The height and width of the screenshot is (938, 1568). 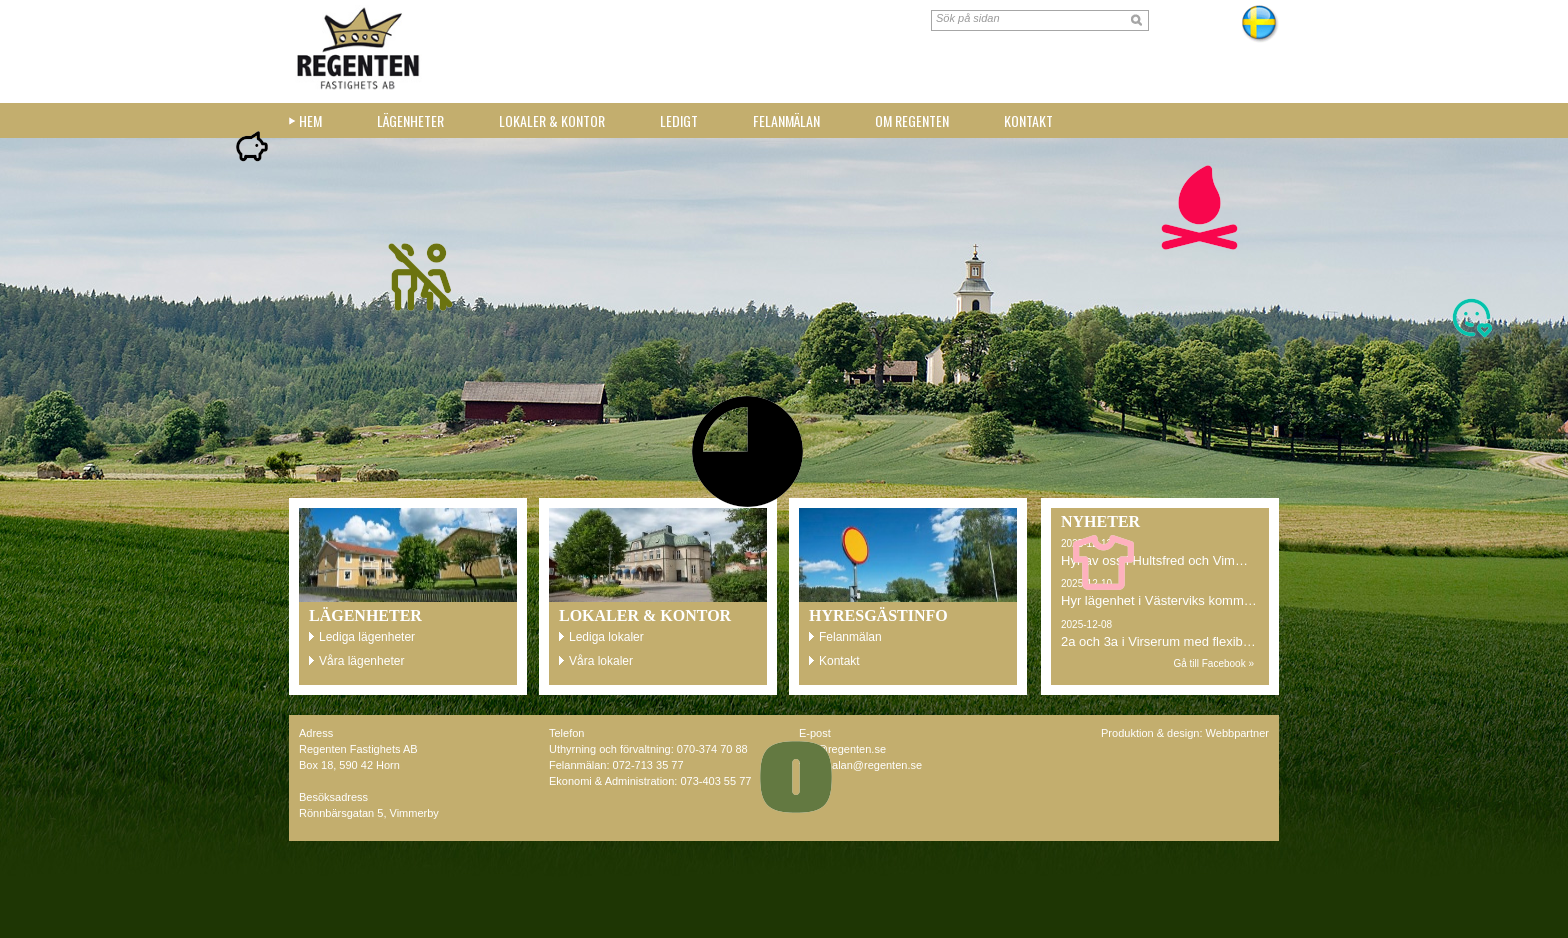 I want to click on indicates 75% progress or completion, so click(x=747, y=451).